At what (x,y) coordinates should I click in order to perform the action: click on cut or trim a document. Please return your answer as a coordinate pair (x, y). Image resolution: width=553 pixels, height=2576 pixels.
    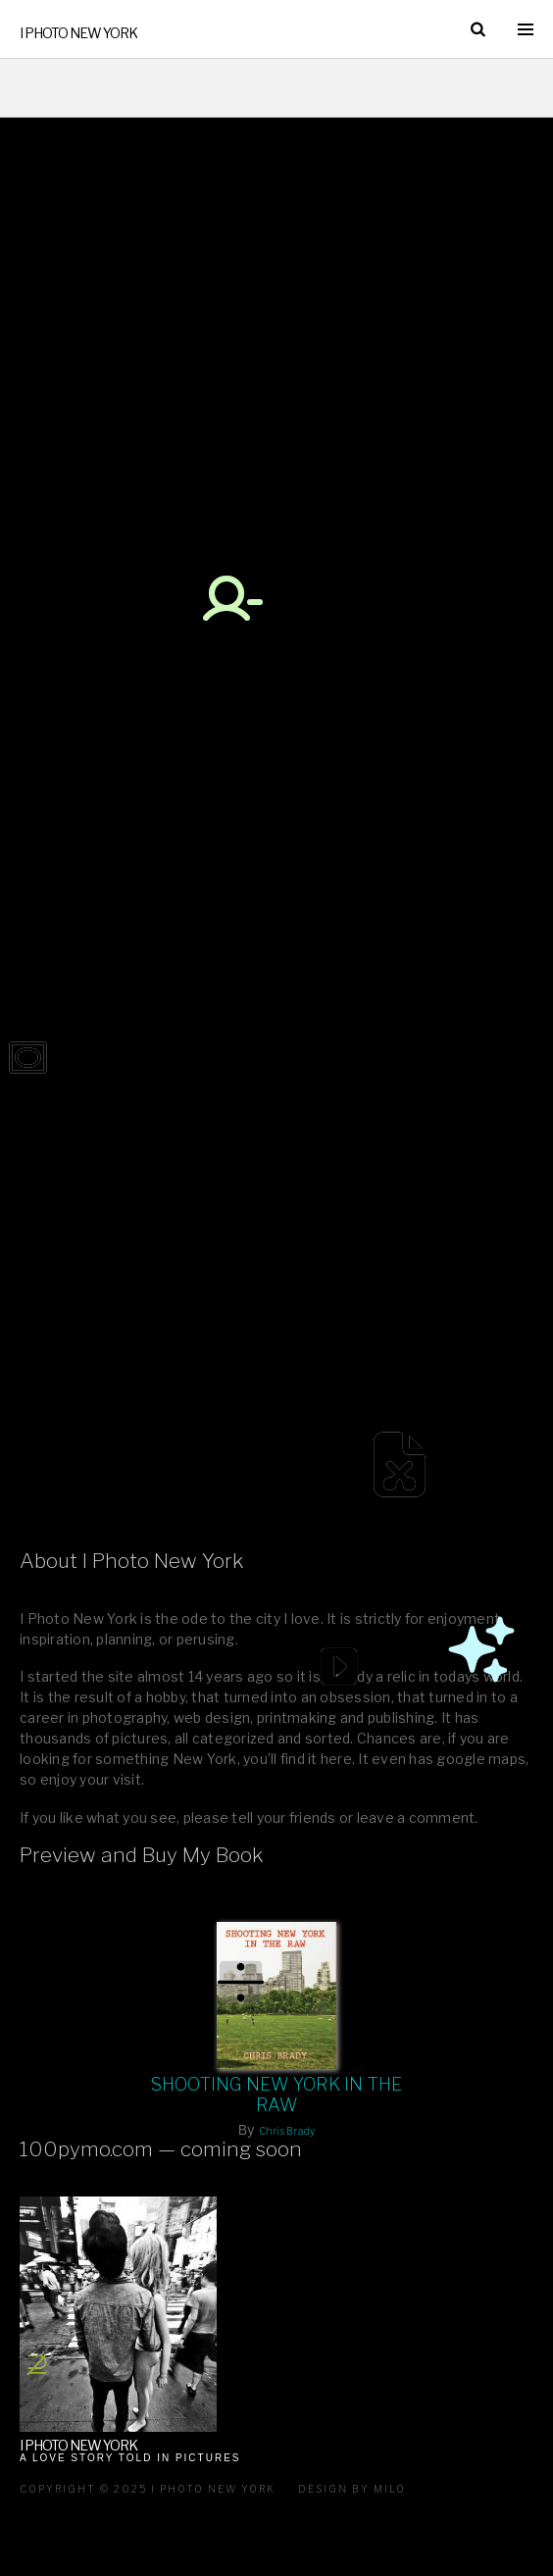
    Looking at the image, I should click on (399, 1464).